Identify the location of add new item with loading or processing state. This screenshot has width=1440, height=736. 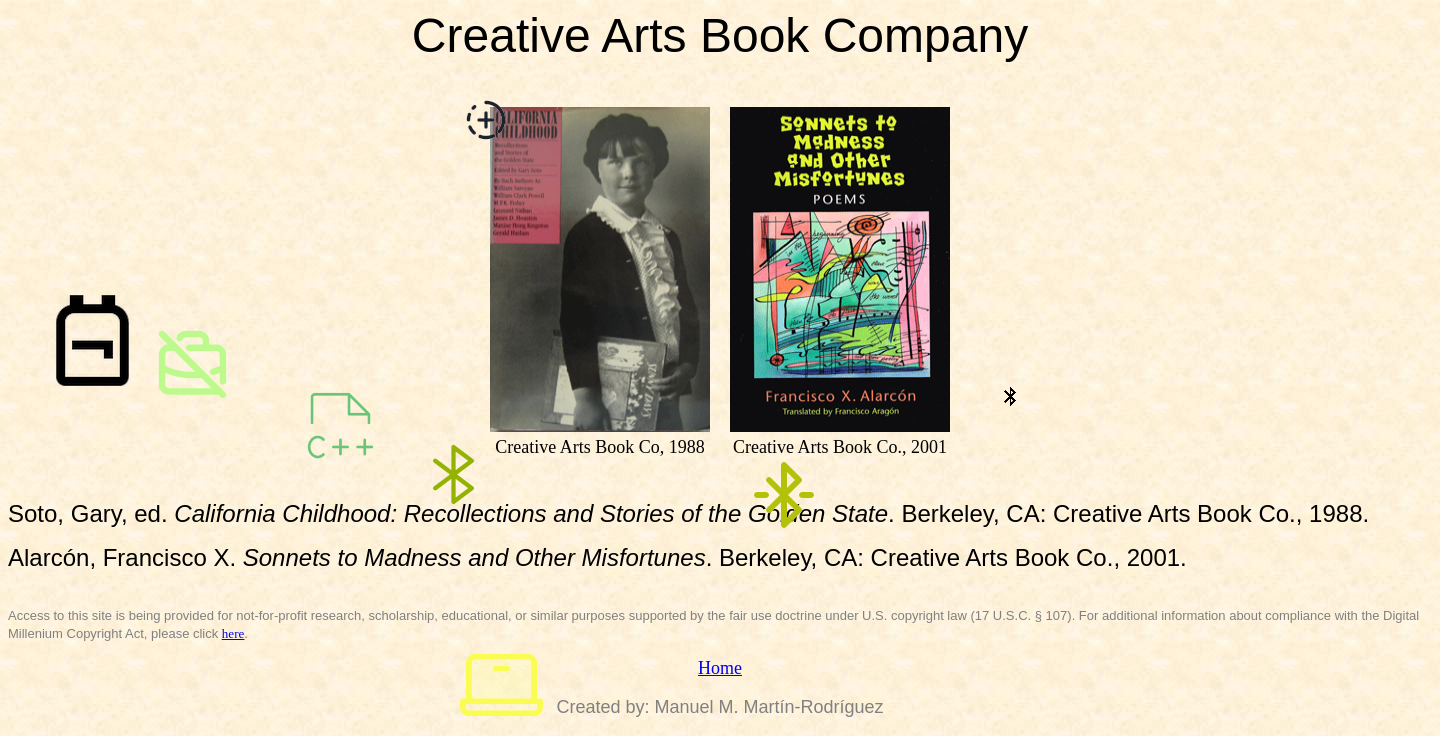
(486, 120).